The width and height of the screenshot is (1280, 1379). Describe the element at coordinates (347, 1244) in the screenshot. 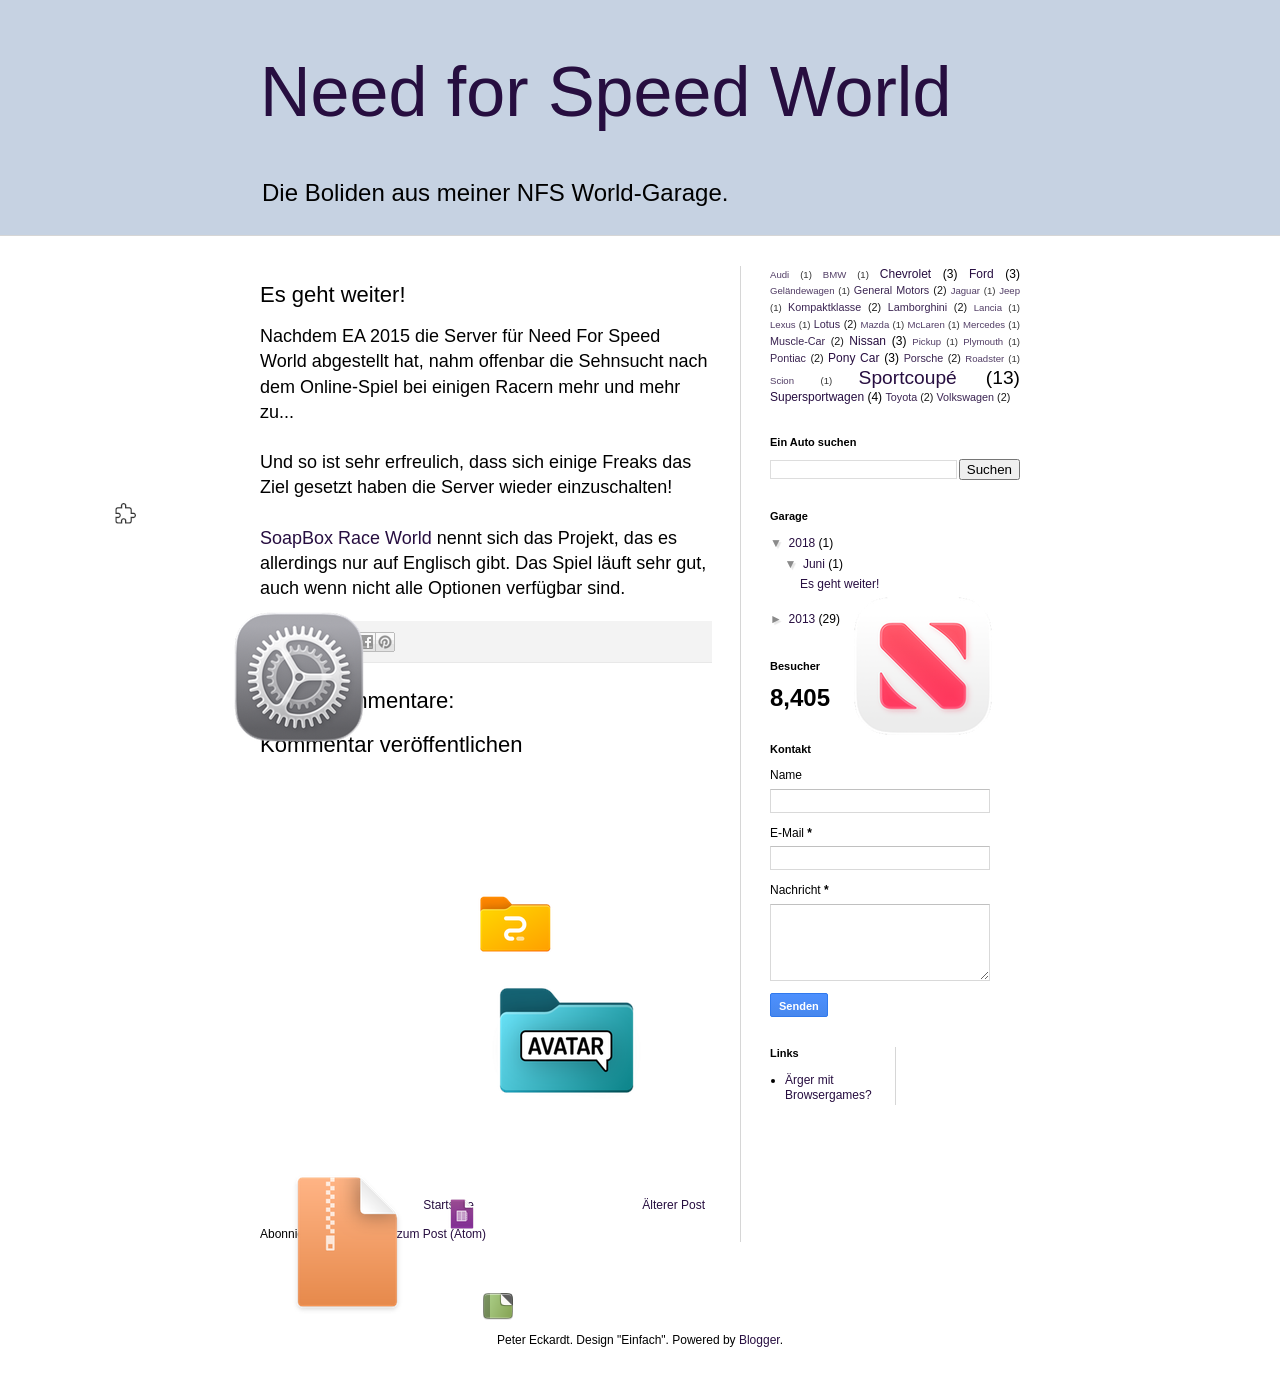

I see `open a compressed archive file` at that location.